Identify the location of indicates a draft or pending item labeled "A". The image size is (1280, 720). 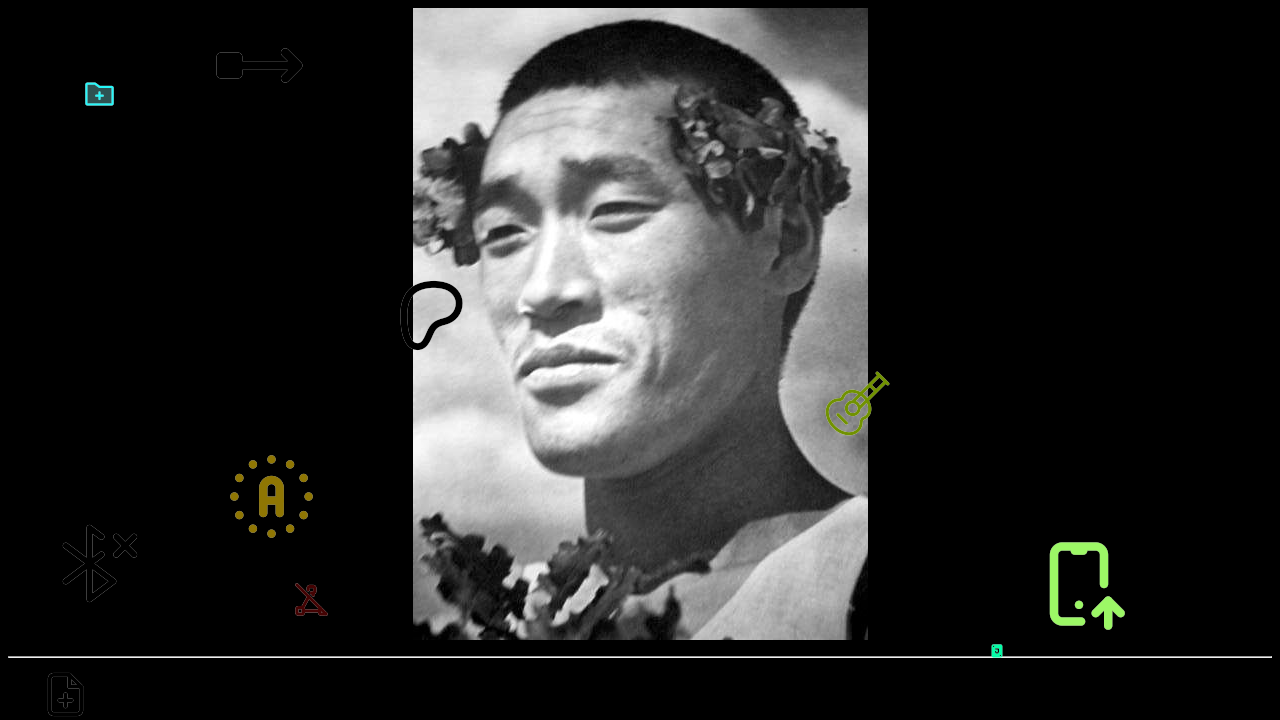
(271, 496).